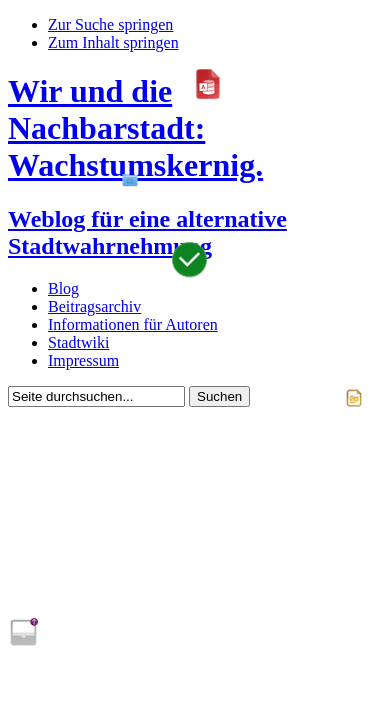 This screenshot has width=375, height=720. Describe the element at coordinates (354, 398) in the screenshot. I see `open a vector graphics document` at that location.